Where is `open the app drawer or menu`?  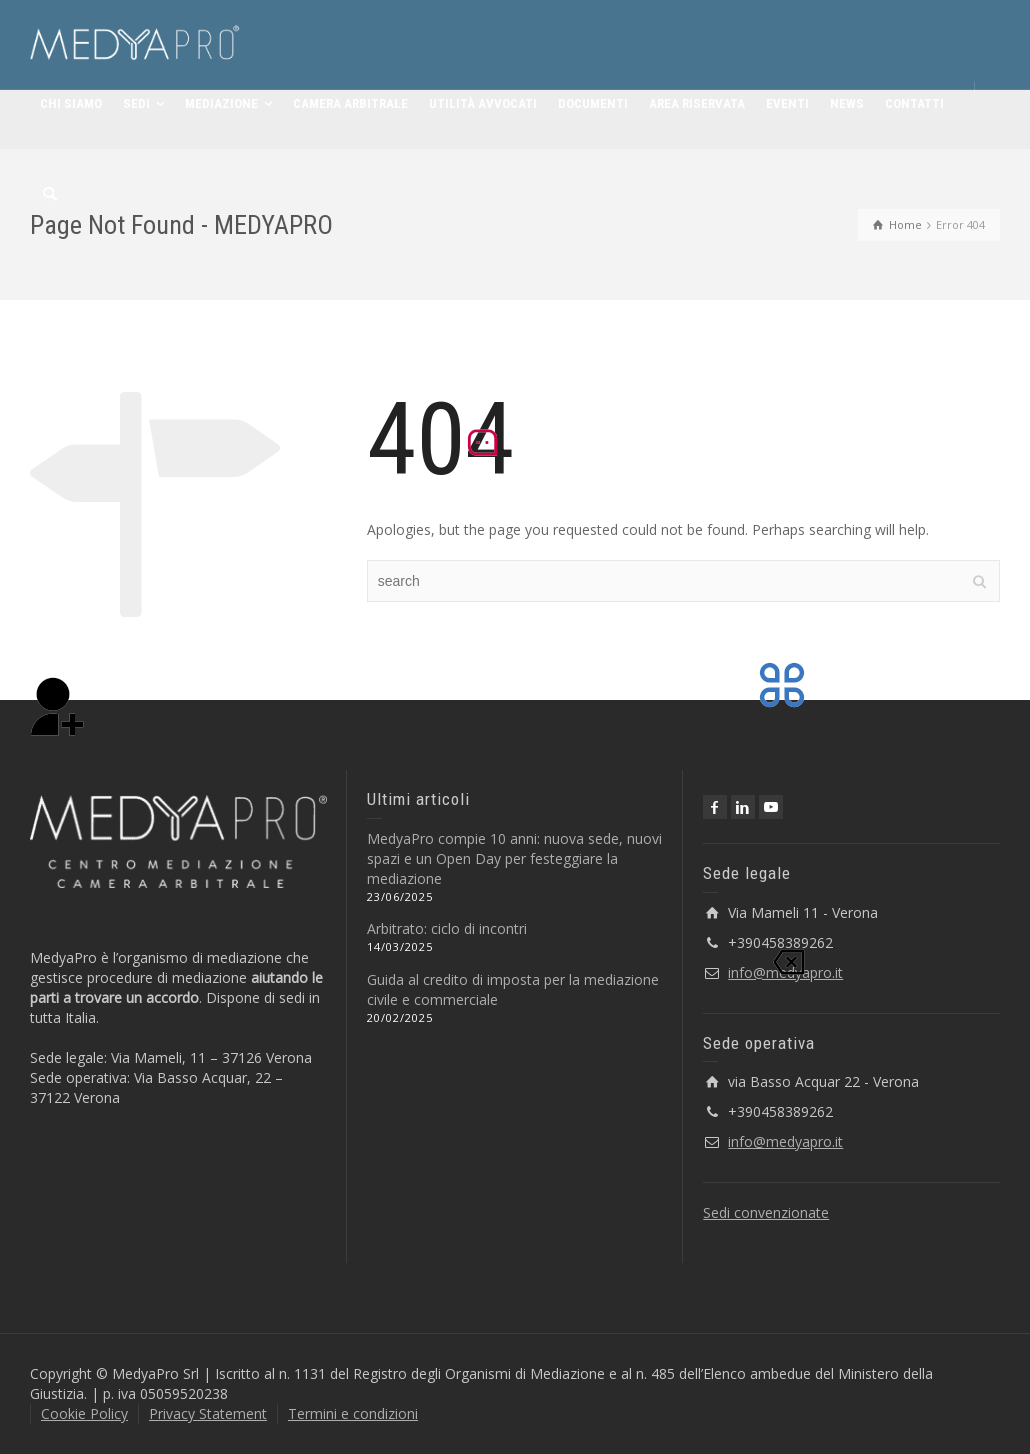
open the app drawer or menu is located at coordinates (782, 685).